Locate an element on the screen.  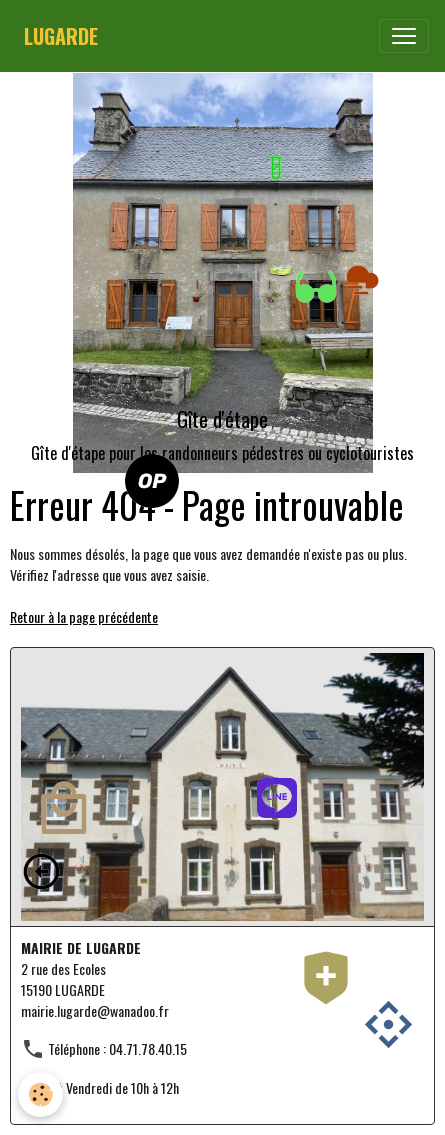
access lab results or test data is located at coordinates (276, 168).